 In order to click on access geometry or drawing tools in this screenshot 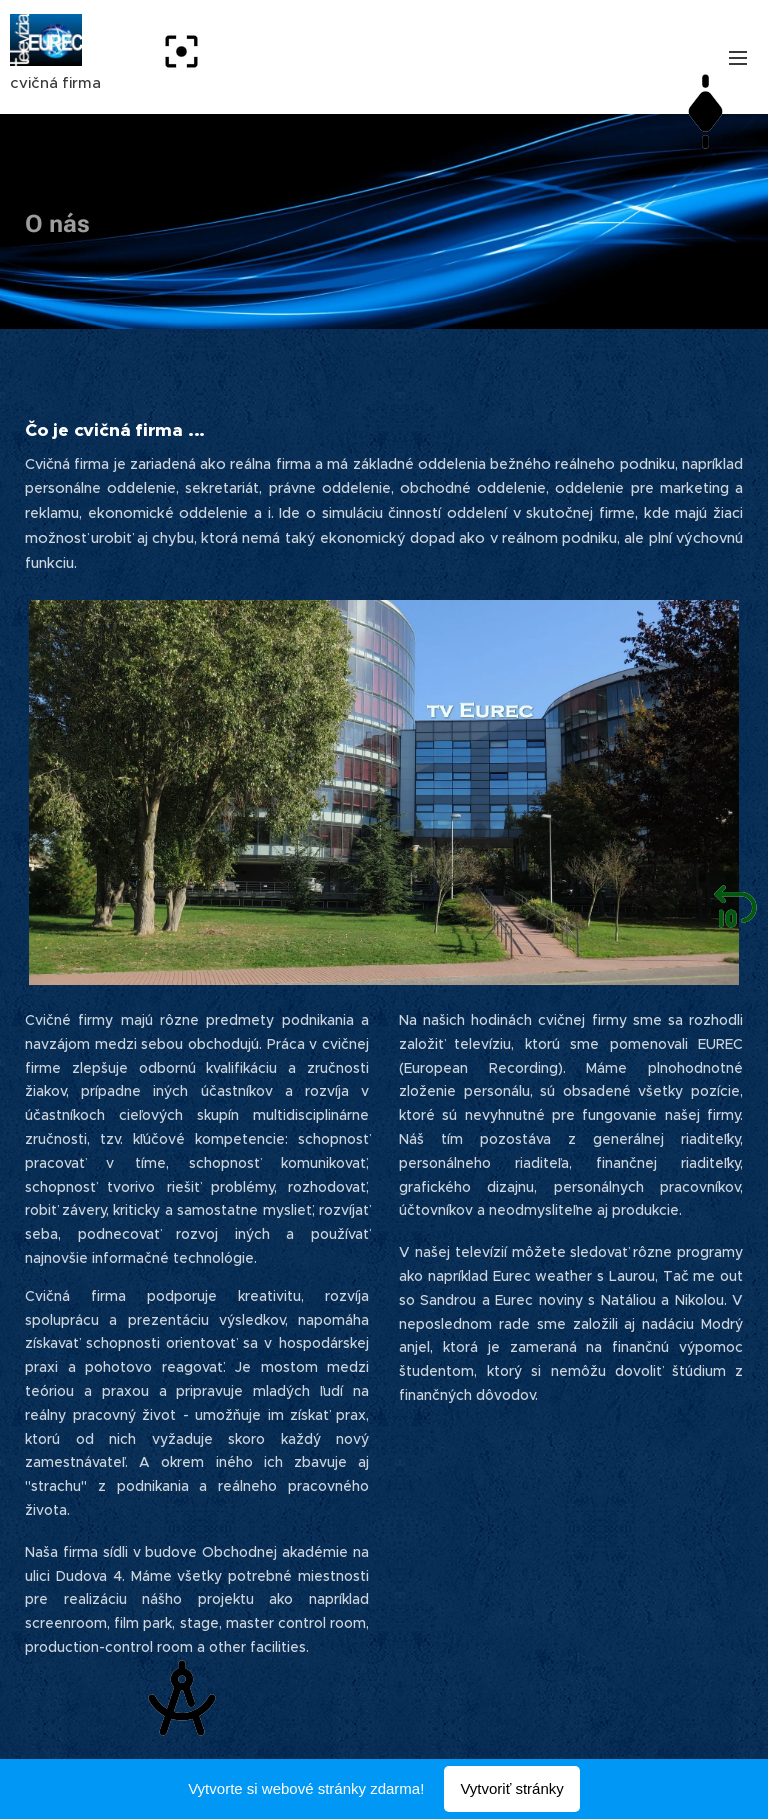, I will do `click(182, 1698)`.